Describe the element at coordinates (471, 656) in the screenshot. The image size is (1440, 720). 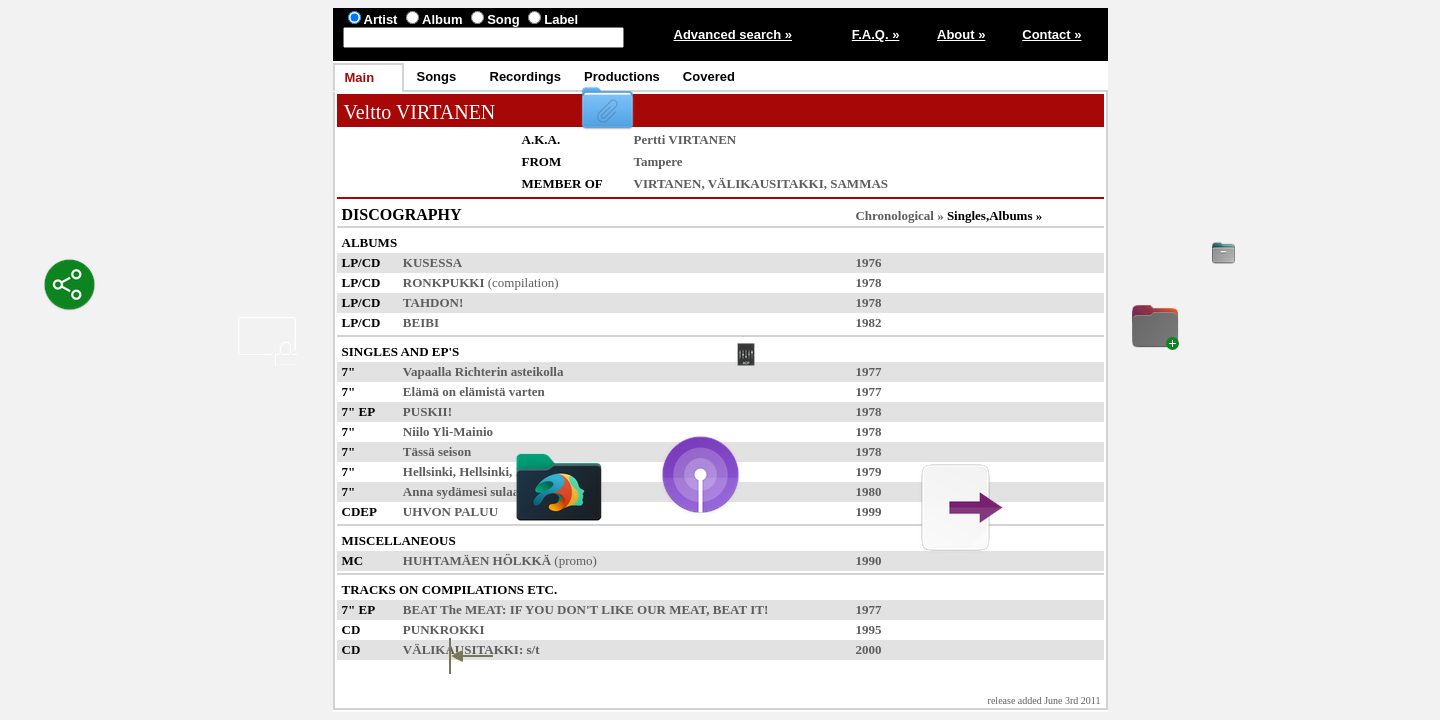
I see `go to the first item in a list or sequence` at that location.